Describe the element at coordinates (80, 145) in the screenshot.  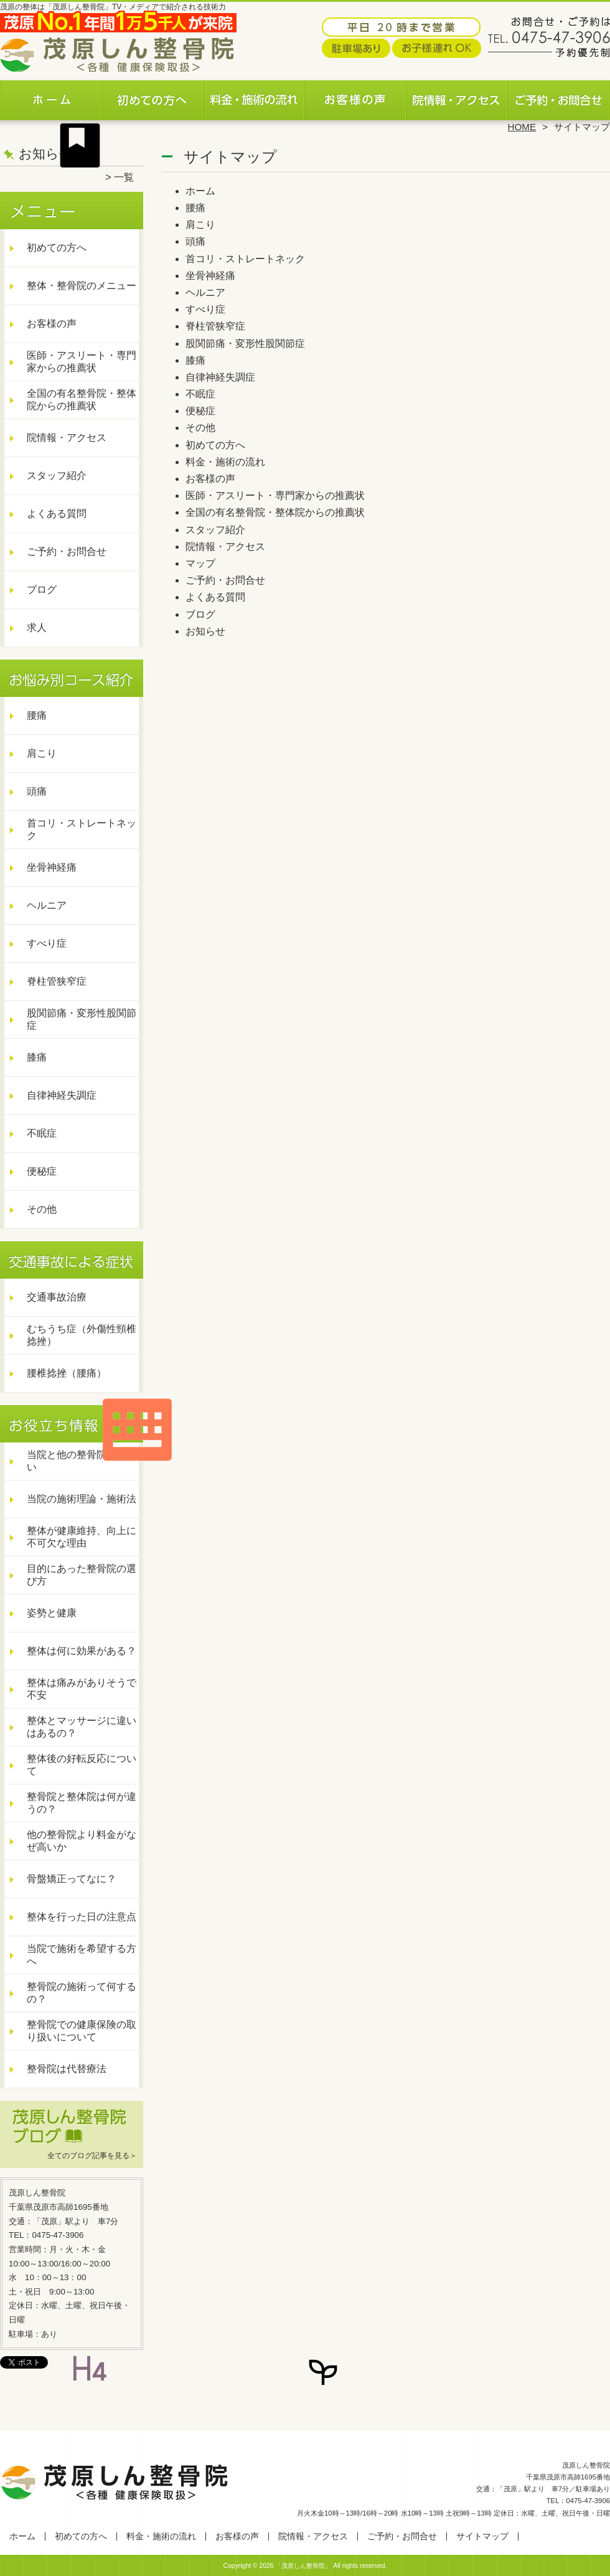
I see `view bookmarked file` at that location.